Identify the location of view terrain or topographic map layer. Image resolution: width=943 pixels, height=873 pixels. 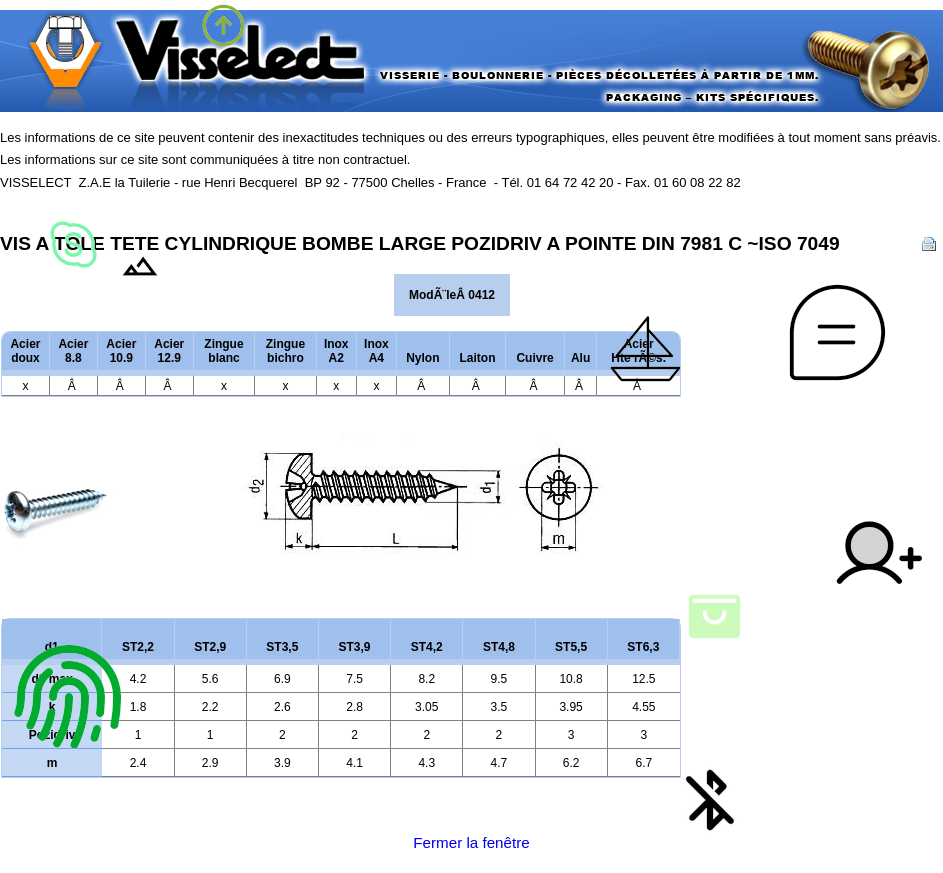
(140, 266).